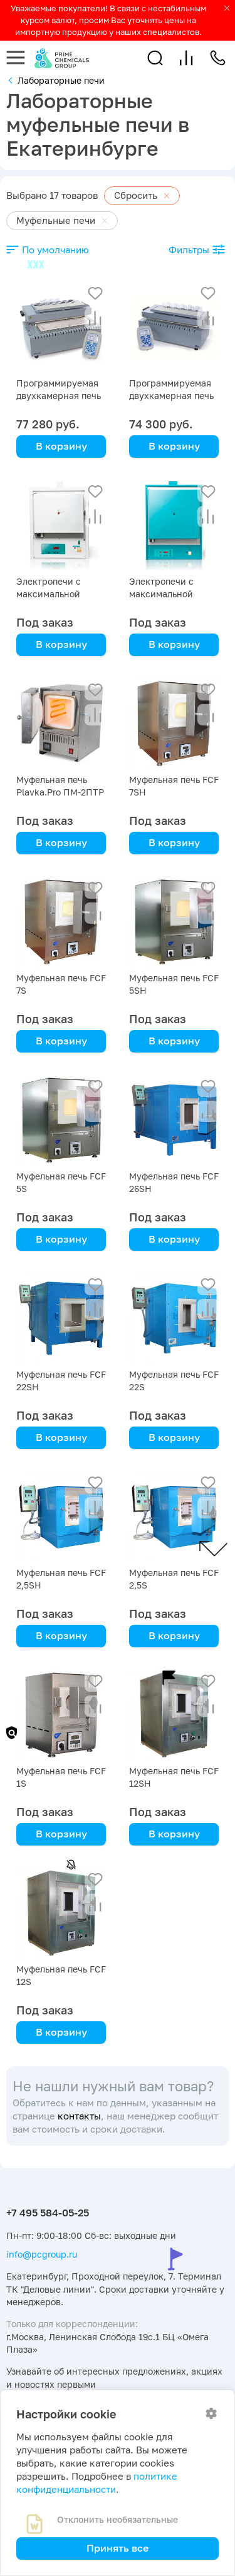  What do you see at coordinates (71, 1864) in the screenshot?
I see `mute notifications` at bounding box center [71, 1864].